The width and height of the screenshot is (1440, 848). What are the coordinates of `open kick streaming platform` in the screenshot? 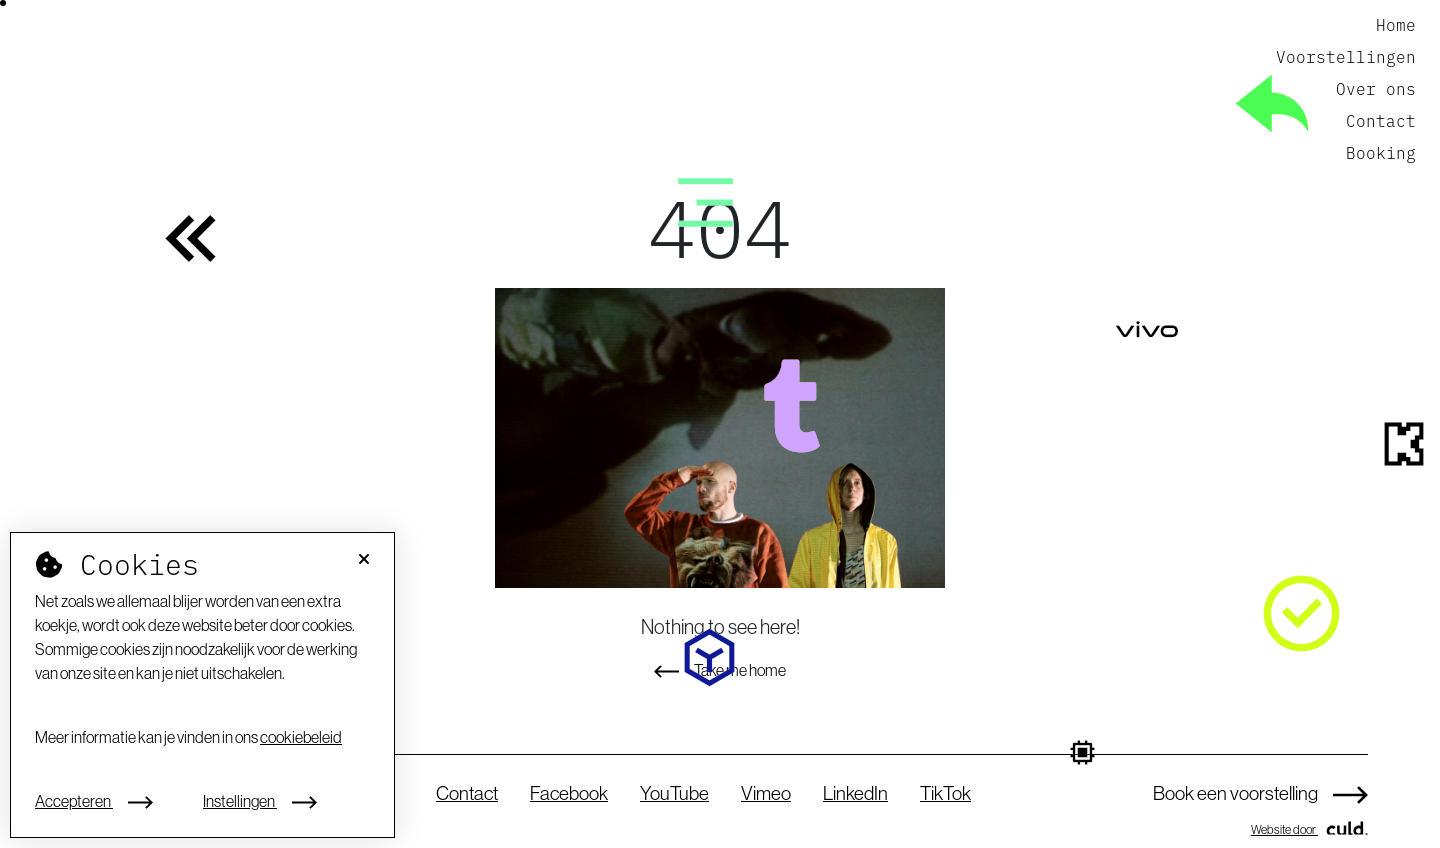 It's located at (1404, 444).